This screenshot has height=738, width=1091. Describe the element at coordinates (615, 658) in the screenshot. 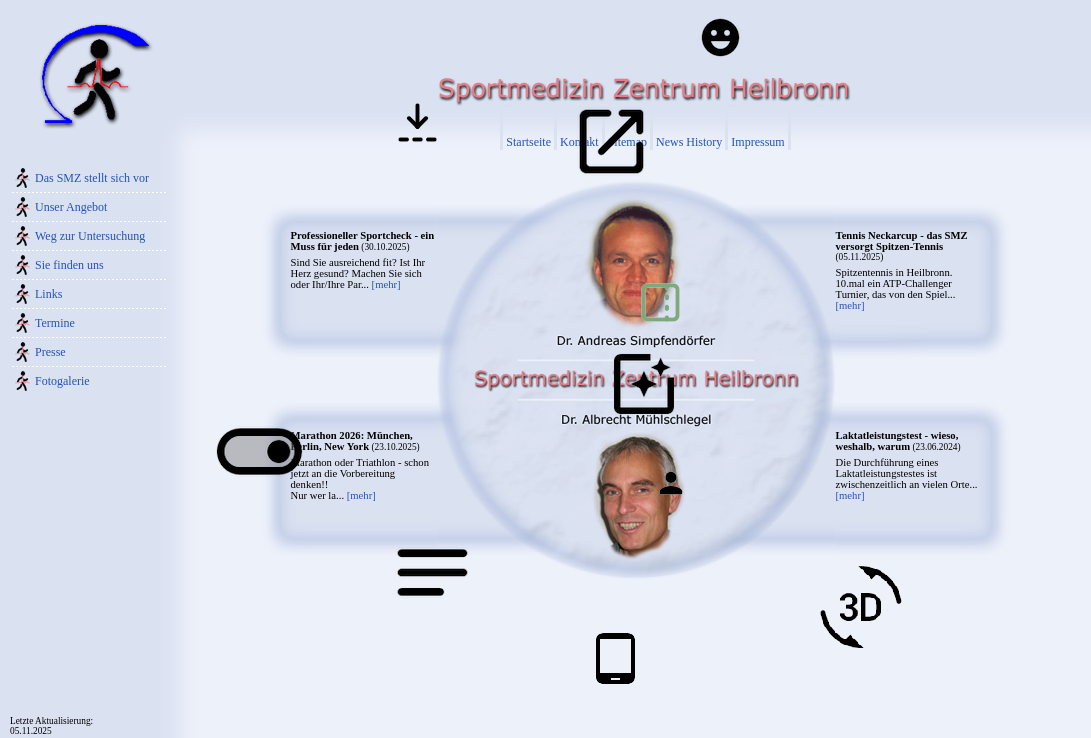

I see `switch to tablet view or mode` at that location.